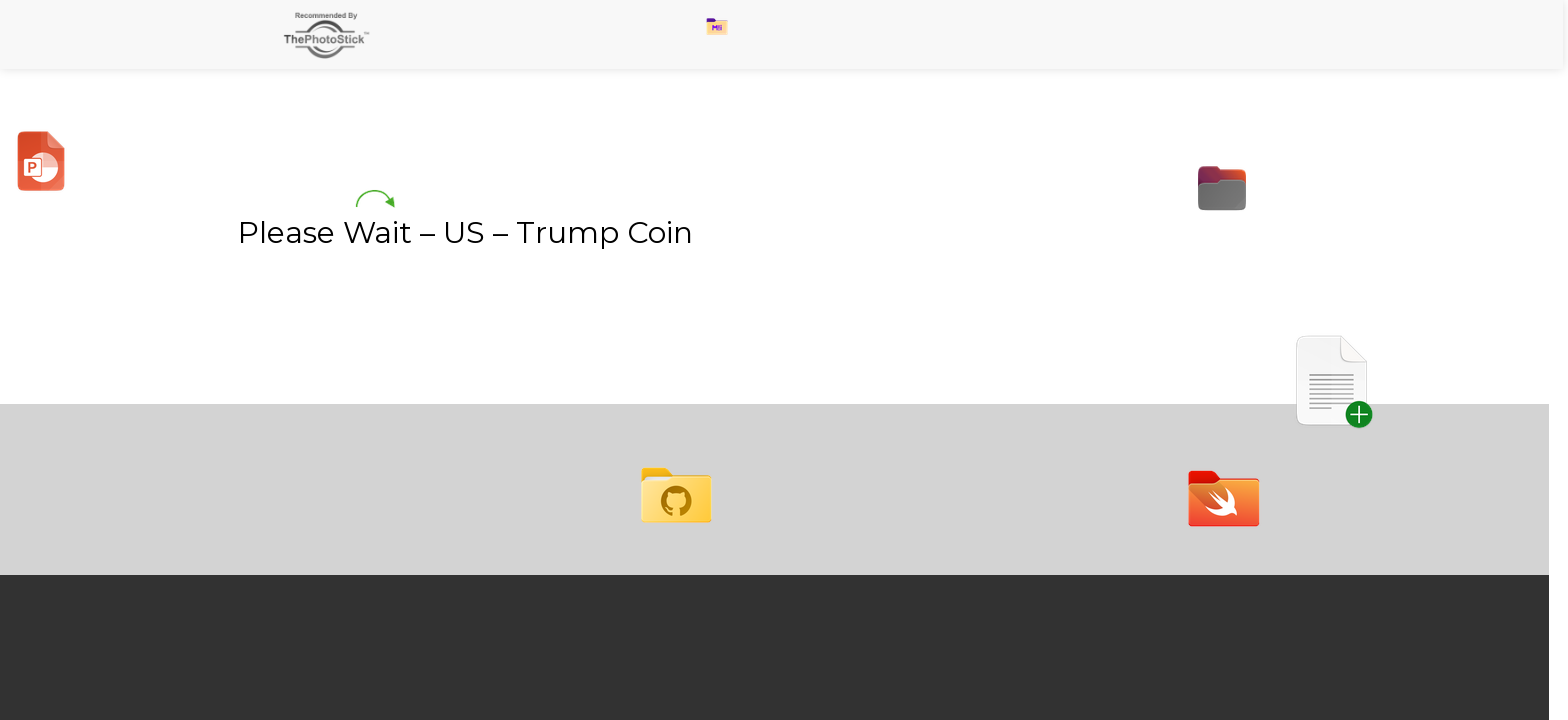  Describe the element at coordinates (676, 497) in the screenshot. I see `open folder containing github projects` at that location.